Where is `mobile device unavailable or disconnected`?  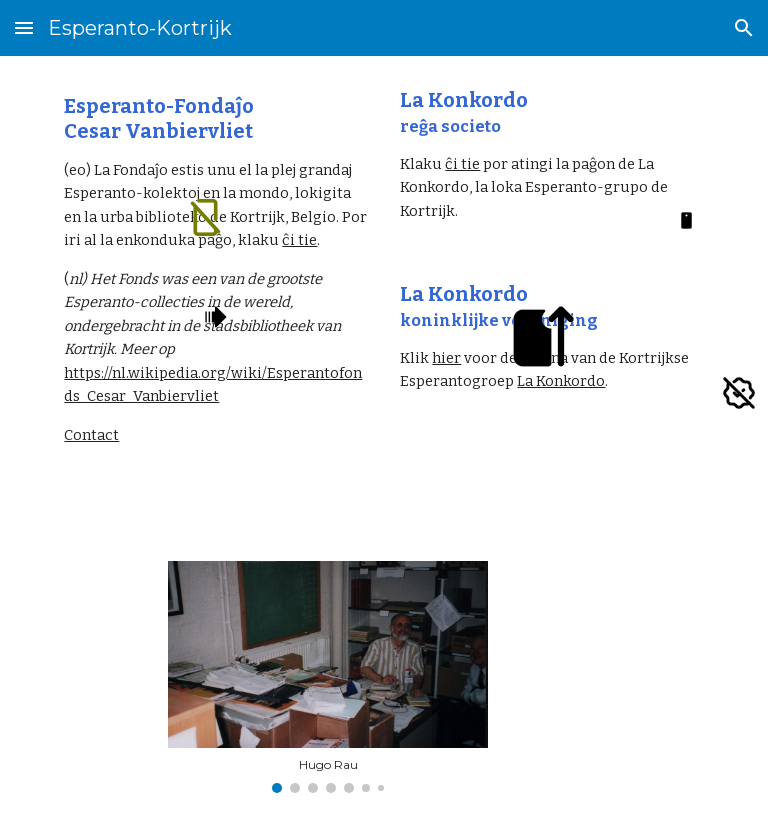 mobile device unavailable or disconnected is located at coordinates (205, 217).